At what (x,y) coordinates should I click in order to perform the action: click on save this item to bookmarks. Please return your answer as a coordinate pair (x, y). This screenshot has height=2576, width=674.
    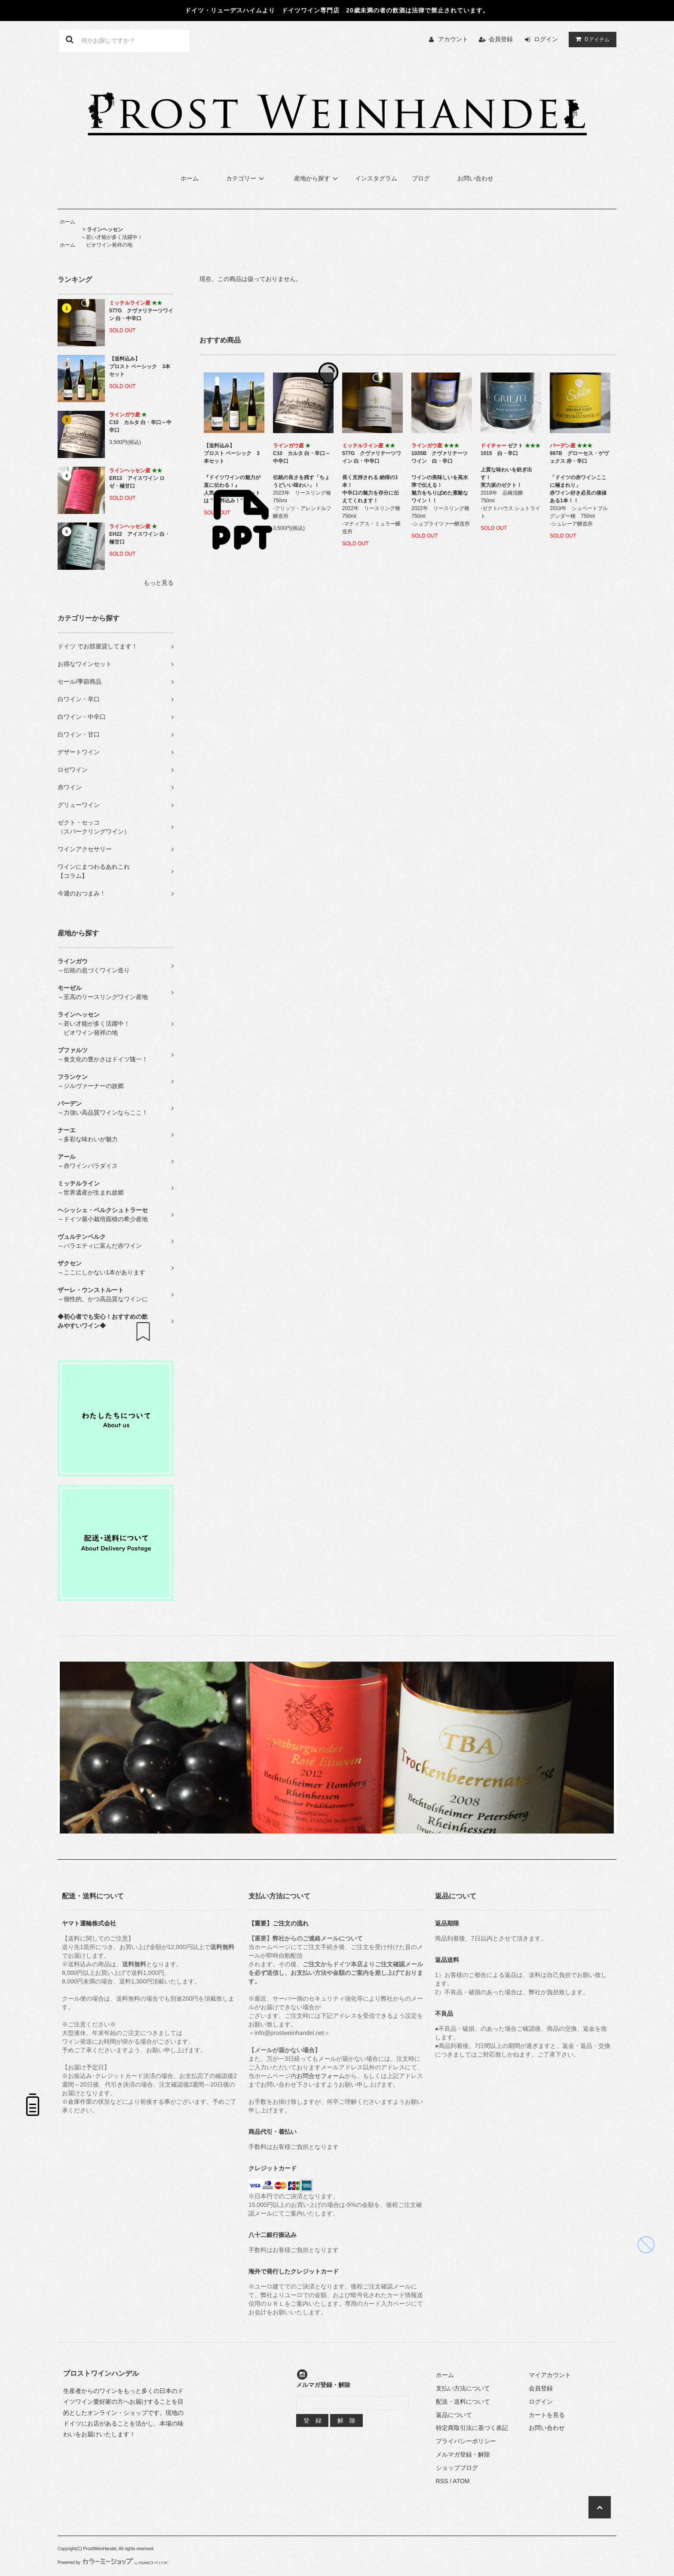
    Looking at the image, I should click on (143, 1331).